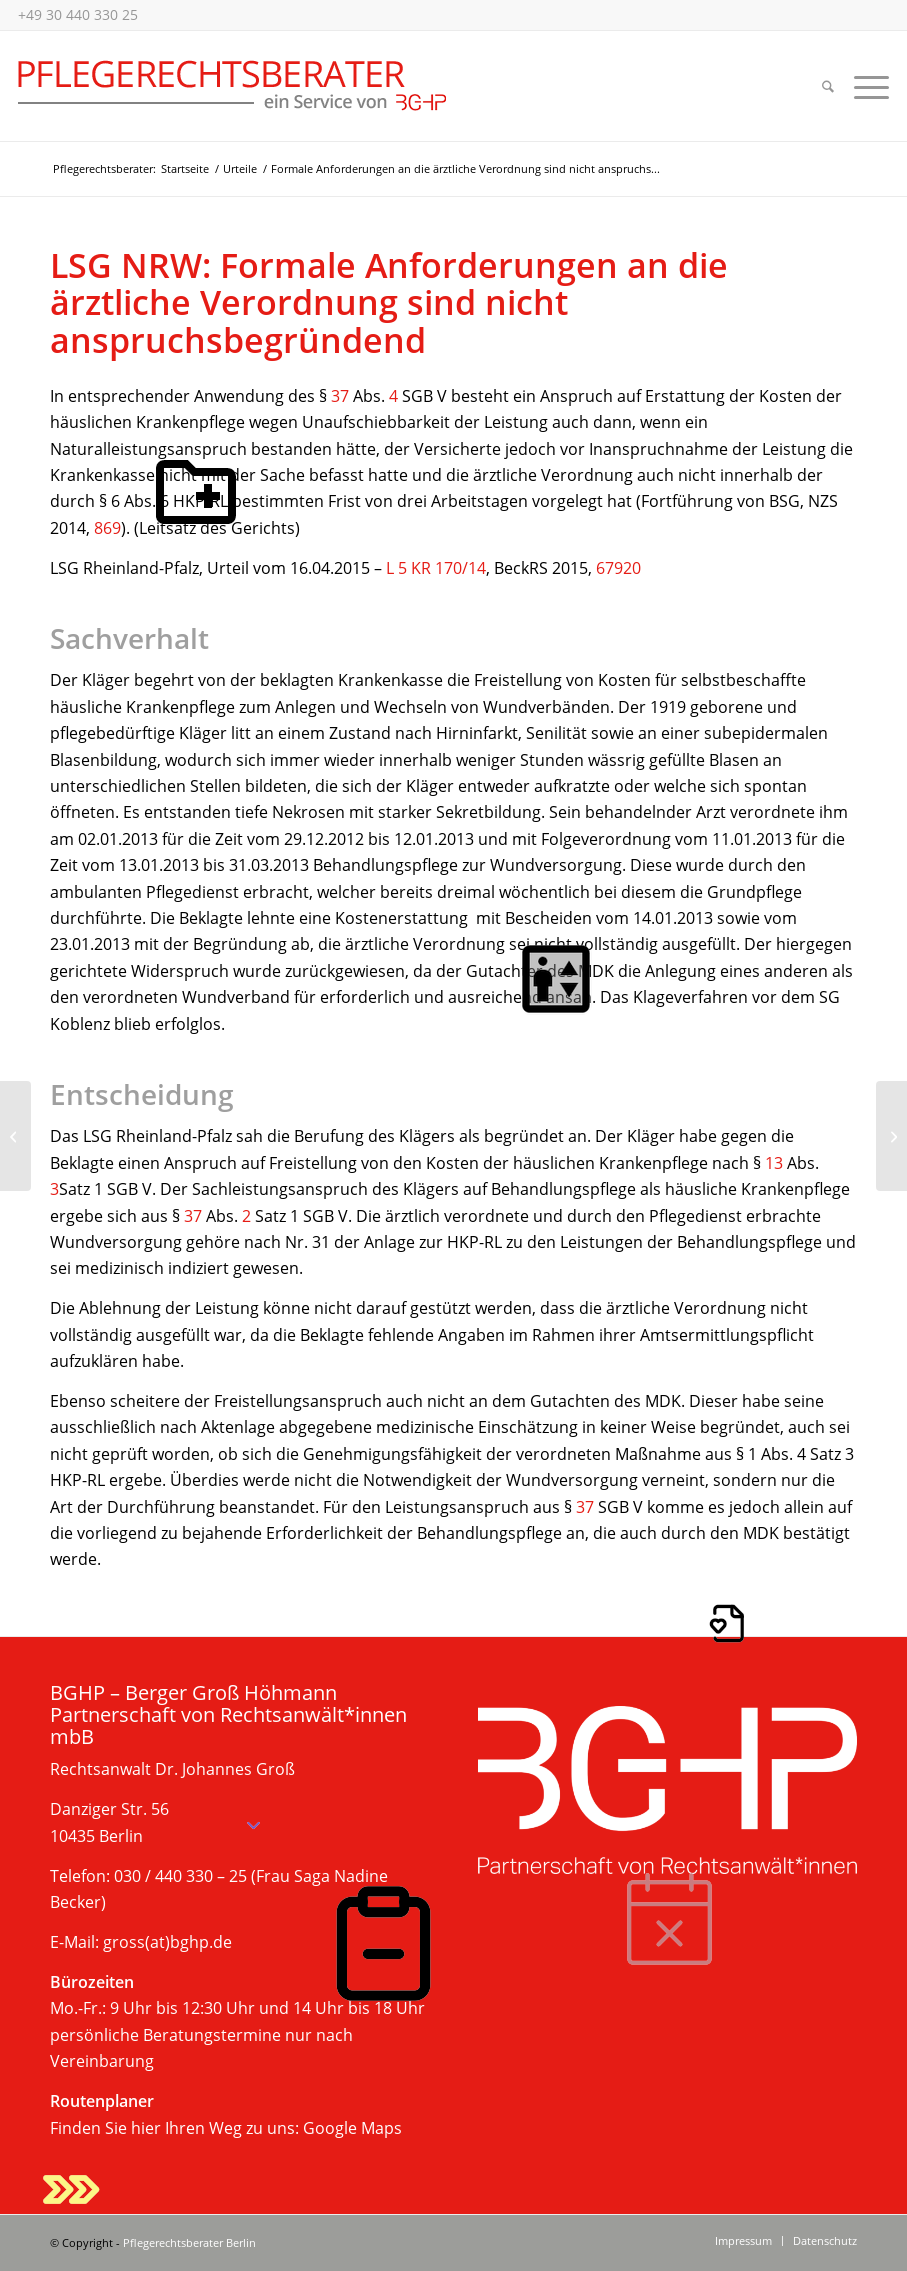 The image size is (907, 2271). I want to click on cancel or delete an event, so click(669, 1922).